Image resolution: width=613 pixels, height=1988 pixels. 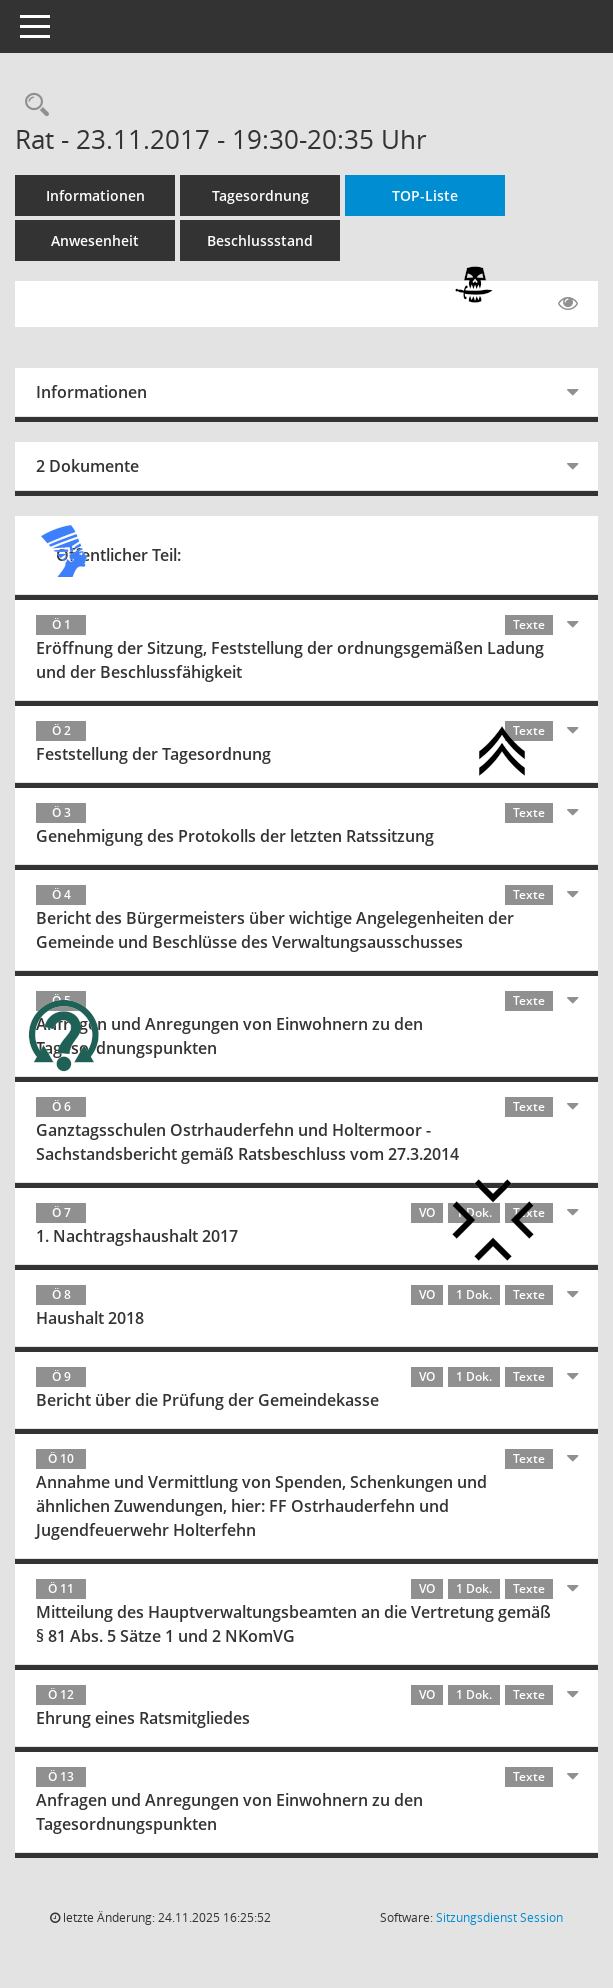 What do you see at coordinates (502, 751) in the screenshot?
I see `indicates corporal military rank` at bounding box center [502, 751].